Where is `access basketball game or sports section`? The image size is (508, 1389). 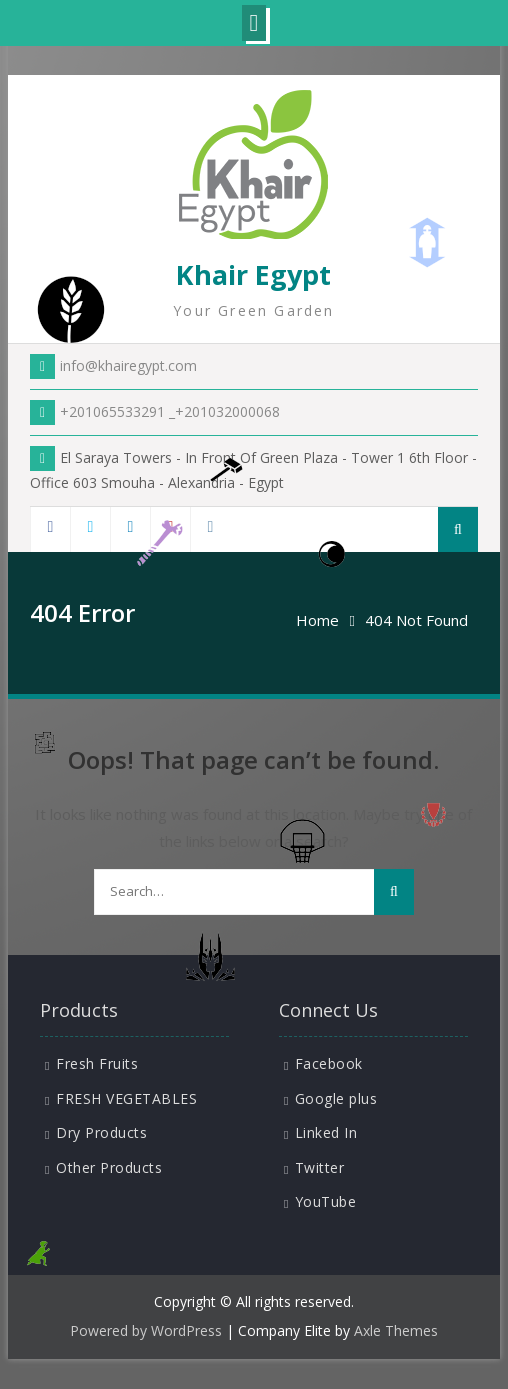
access basketball game or sports section is located at coordinates (302, 841).